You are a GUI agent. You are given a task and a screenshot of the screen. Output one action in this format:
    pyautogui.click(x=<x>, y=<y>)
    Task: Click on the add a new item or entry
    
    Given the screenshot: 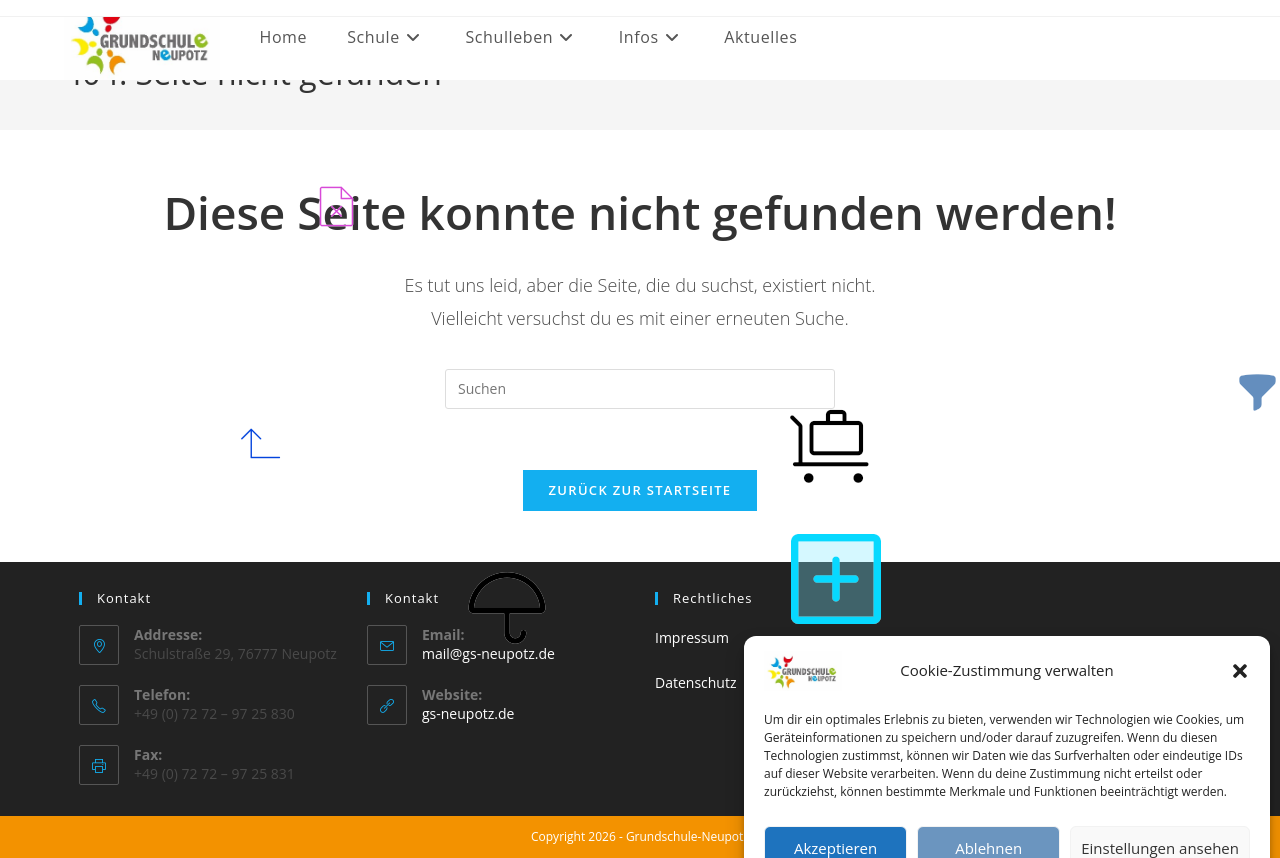 What is the action you would take?
    pyautogui.click(x=836, y=579)
    